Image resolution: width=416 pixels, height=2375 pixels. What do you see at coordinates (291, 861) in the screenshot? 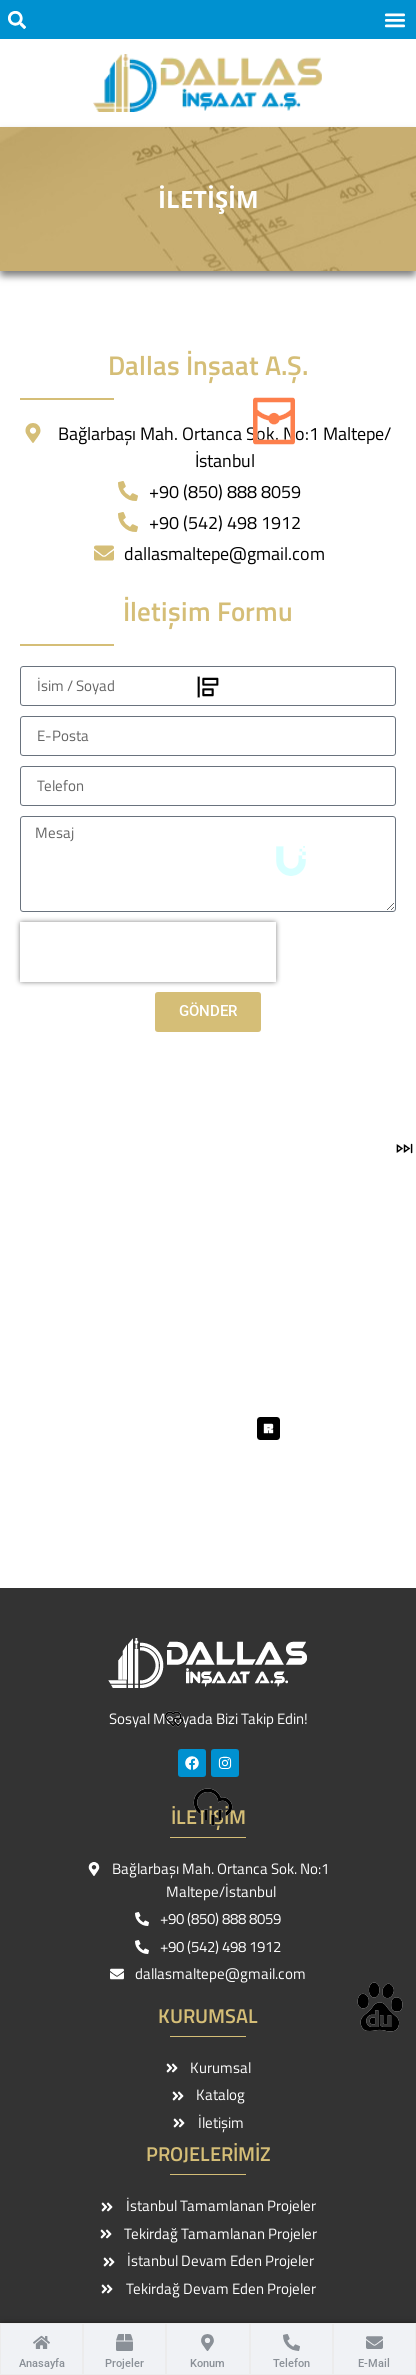
I see `ubiquiti networks company logo` at bounding box center [291, 861].